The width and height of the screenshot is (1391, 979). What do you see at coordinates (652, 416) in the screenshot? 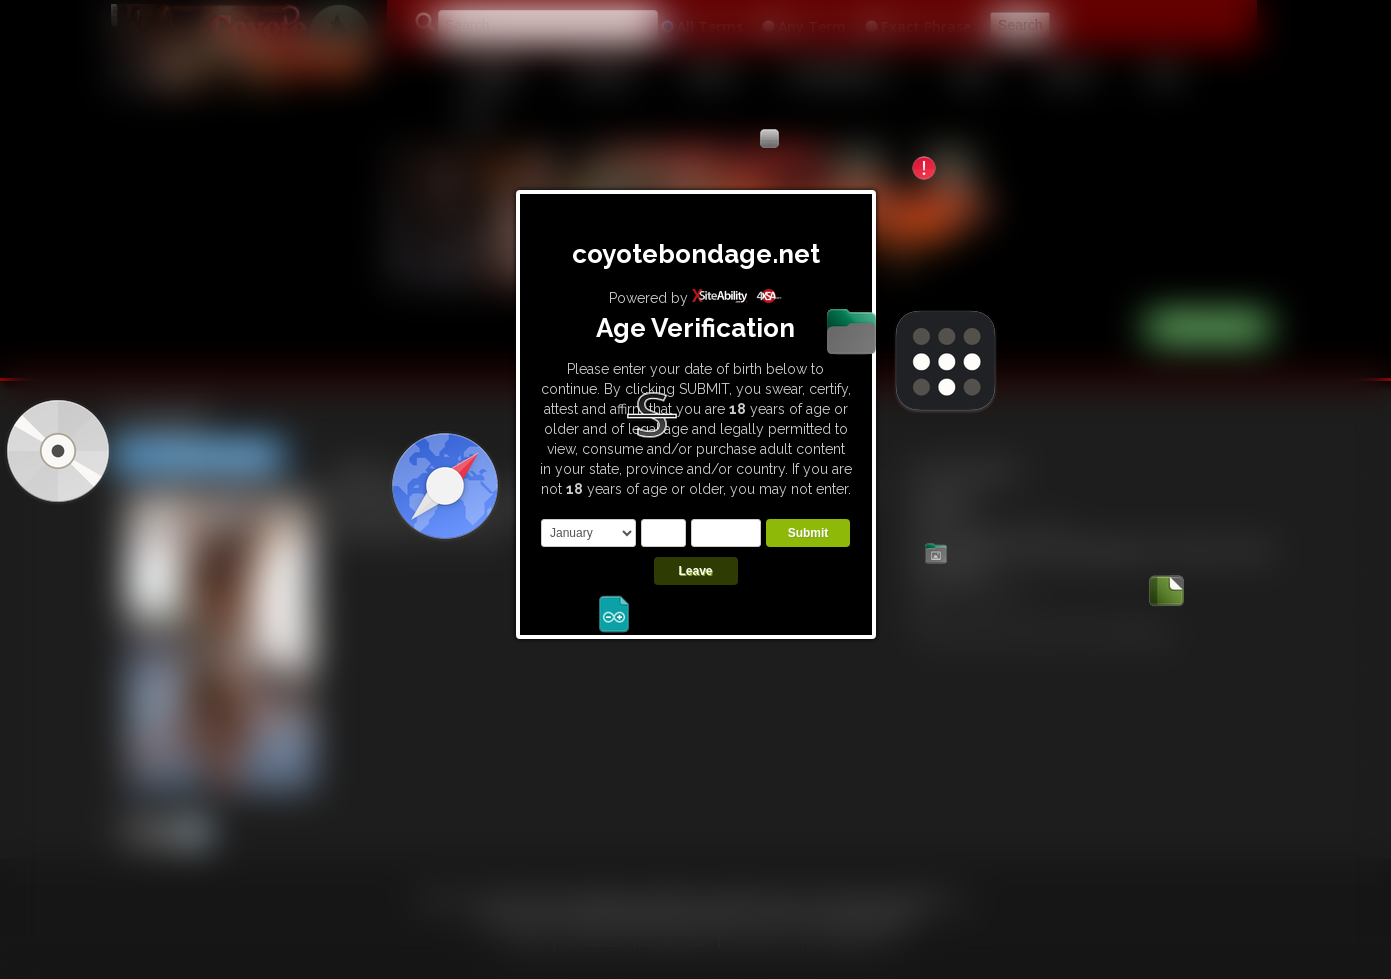
I see `apply strikethrough formatting to selected text` at bounding box center [652, 416].